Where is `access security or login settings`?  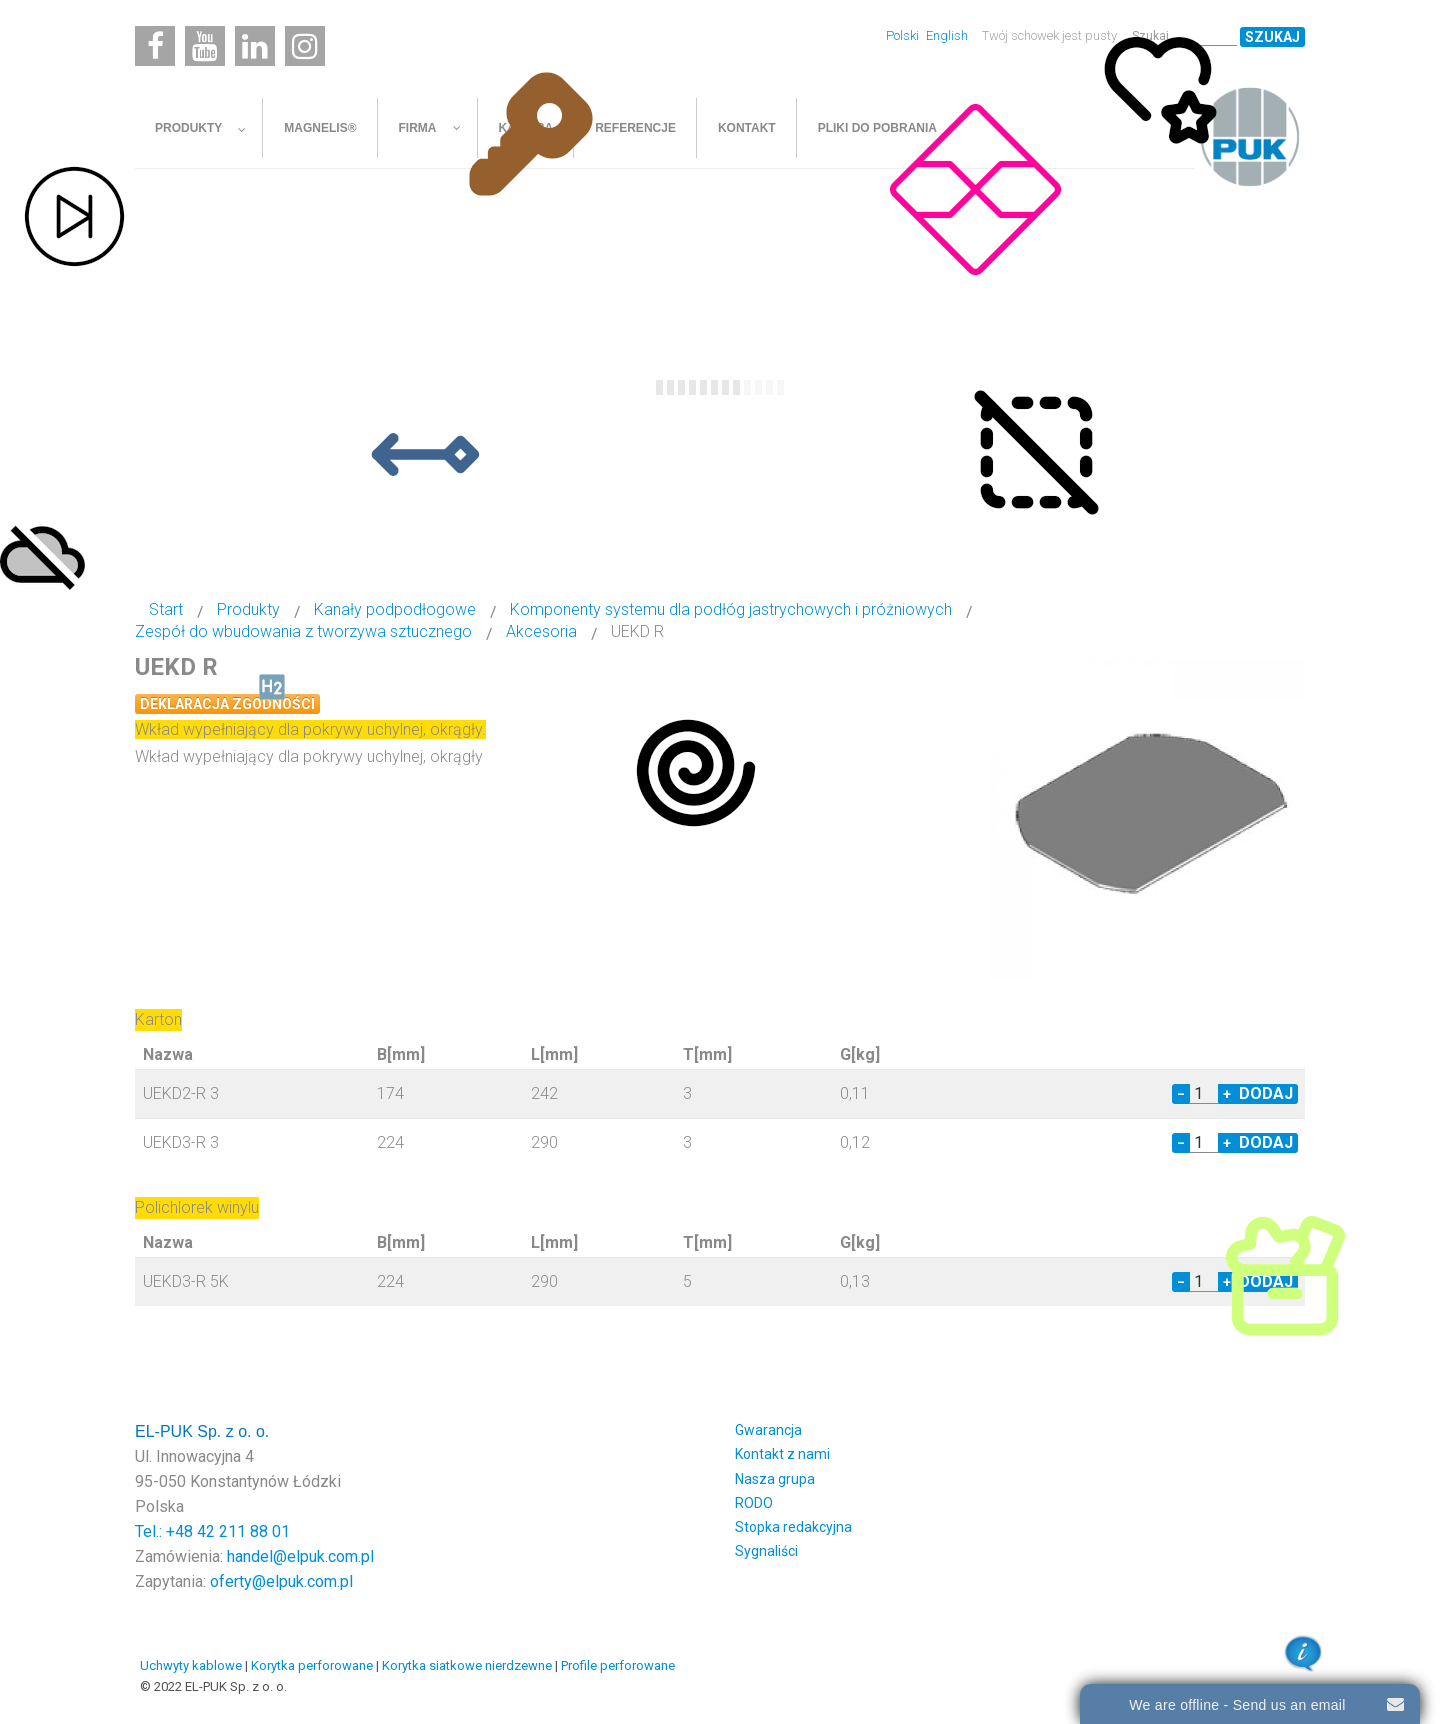
access security or login settings is located at coordinates (531, 134).